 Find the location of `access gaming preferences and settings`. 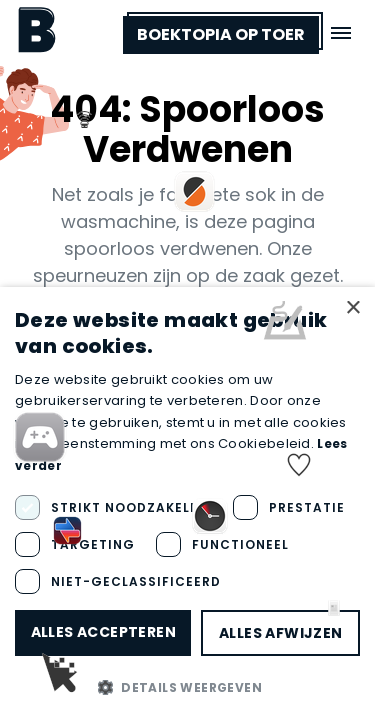

access gaming preferences and settings is located at coordinates (40, 438).